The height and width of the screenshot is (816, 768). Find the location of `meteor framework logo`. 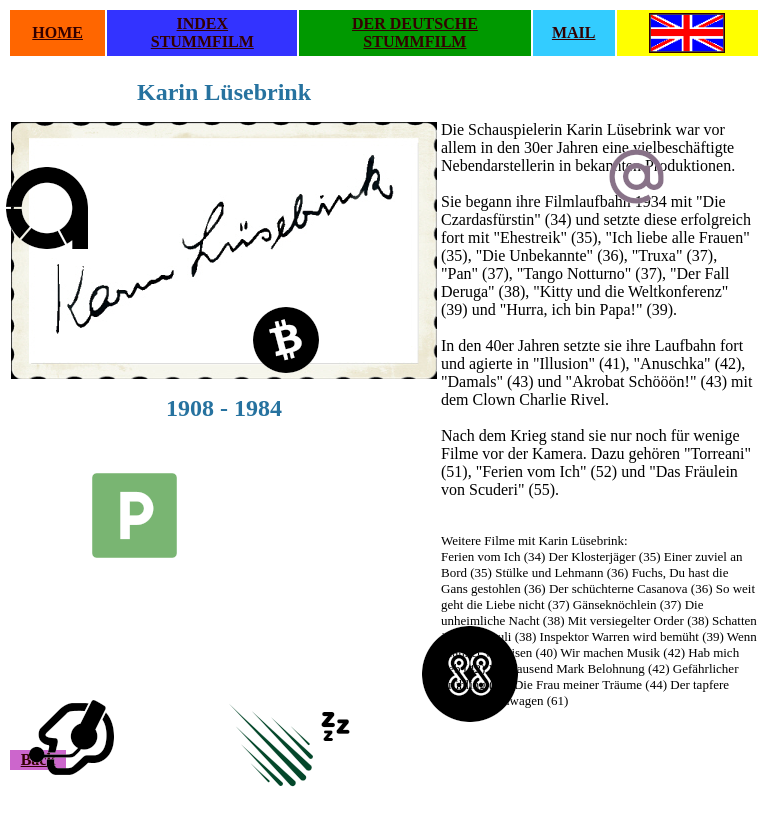

meteor framework logo is located at coordinates (271, 745).